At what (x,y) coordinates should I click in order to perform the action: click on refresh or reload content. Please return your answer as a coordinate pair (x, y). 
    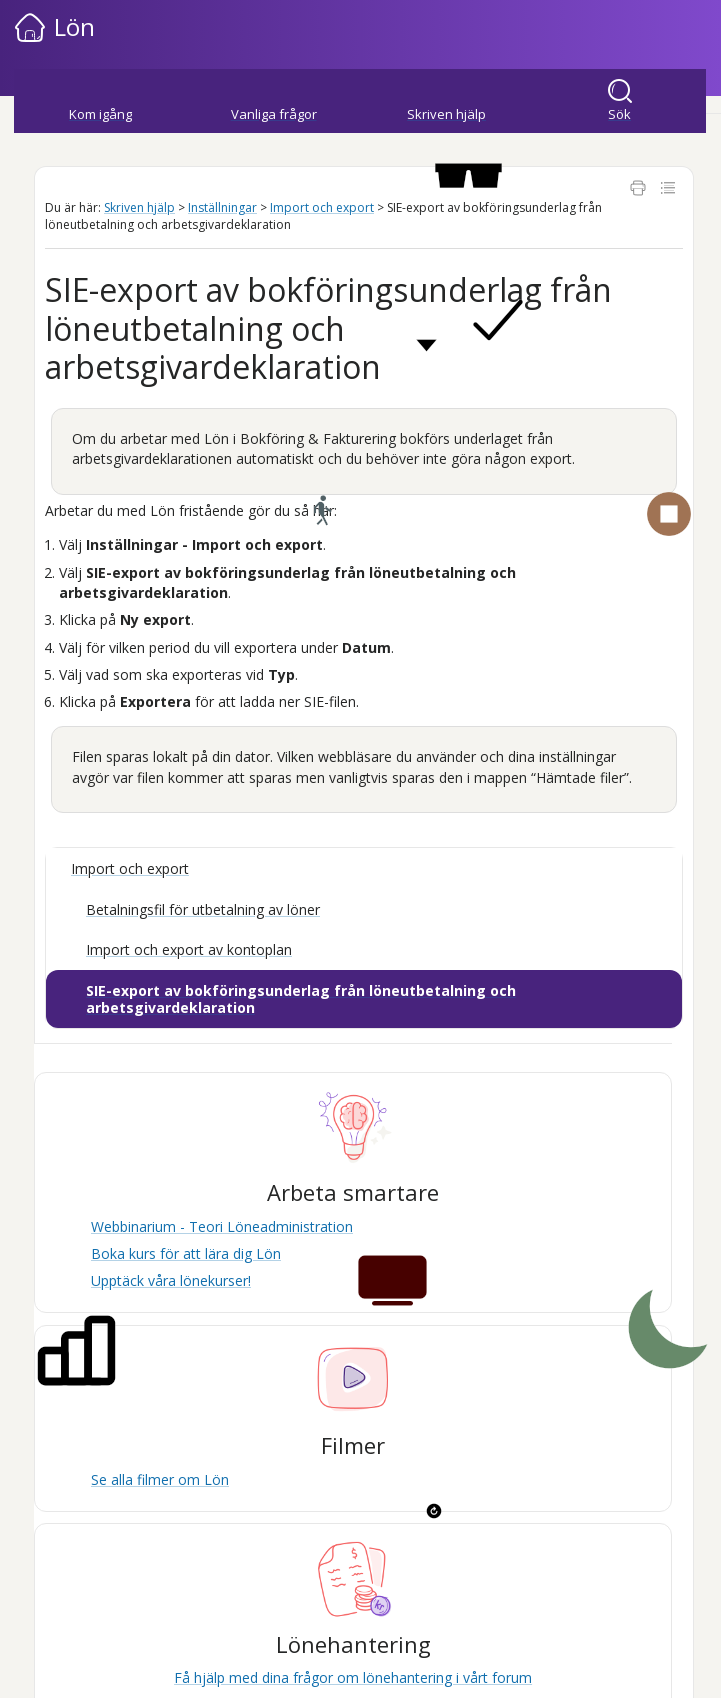
    Looking at the image, I should click on (434, 1511).